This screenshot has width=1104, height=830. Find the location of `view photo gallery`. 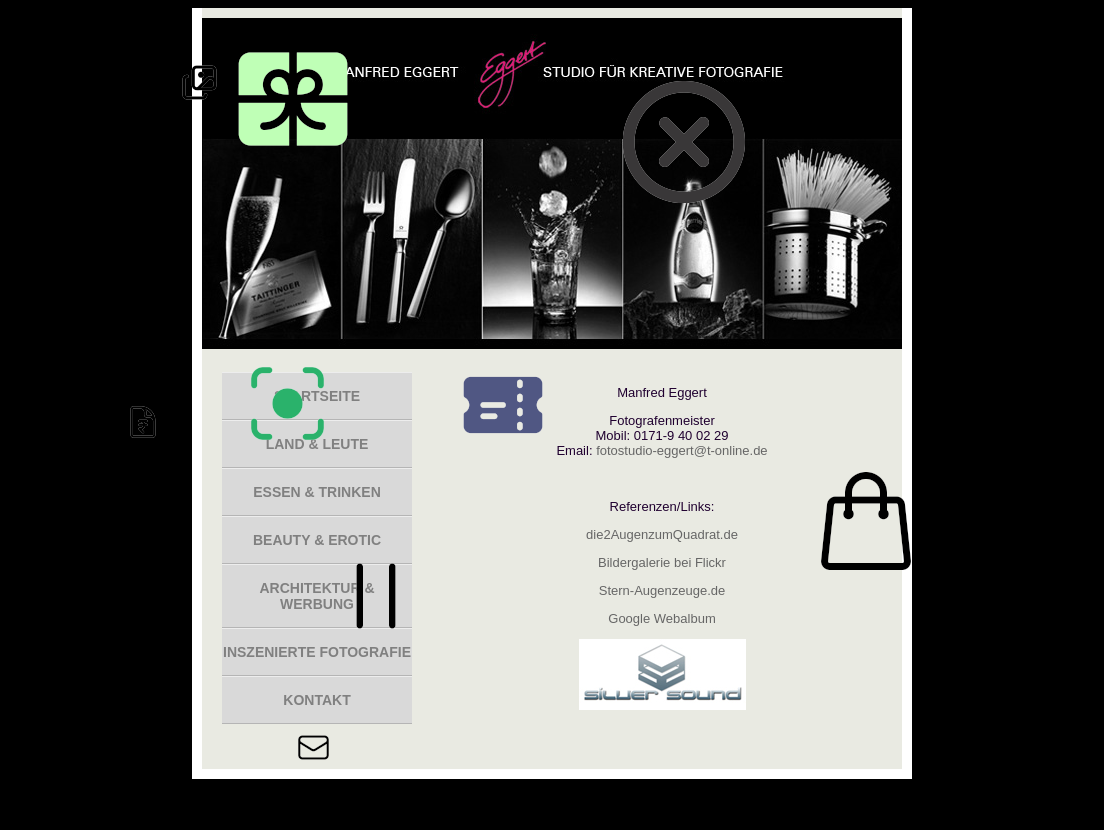

view photo gallery is located at coordinates (199, 82).